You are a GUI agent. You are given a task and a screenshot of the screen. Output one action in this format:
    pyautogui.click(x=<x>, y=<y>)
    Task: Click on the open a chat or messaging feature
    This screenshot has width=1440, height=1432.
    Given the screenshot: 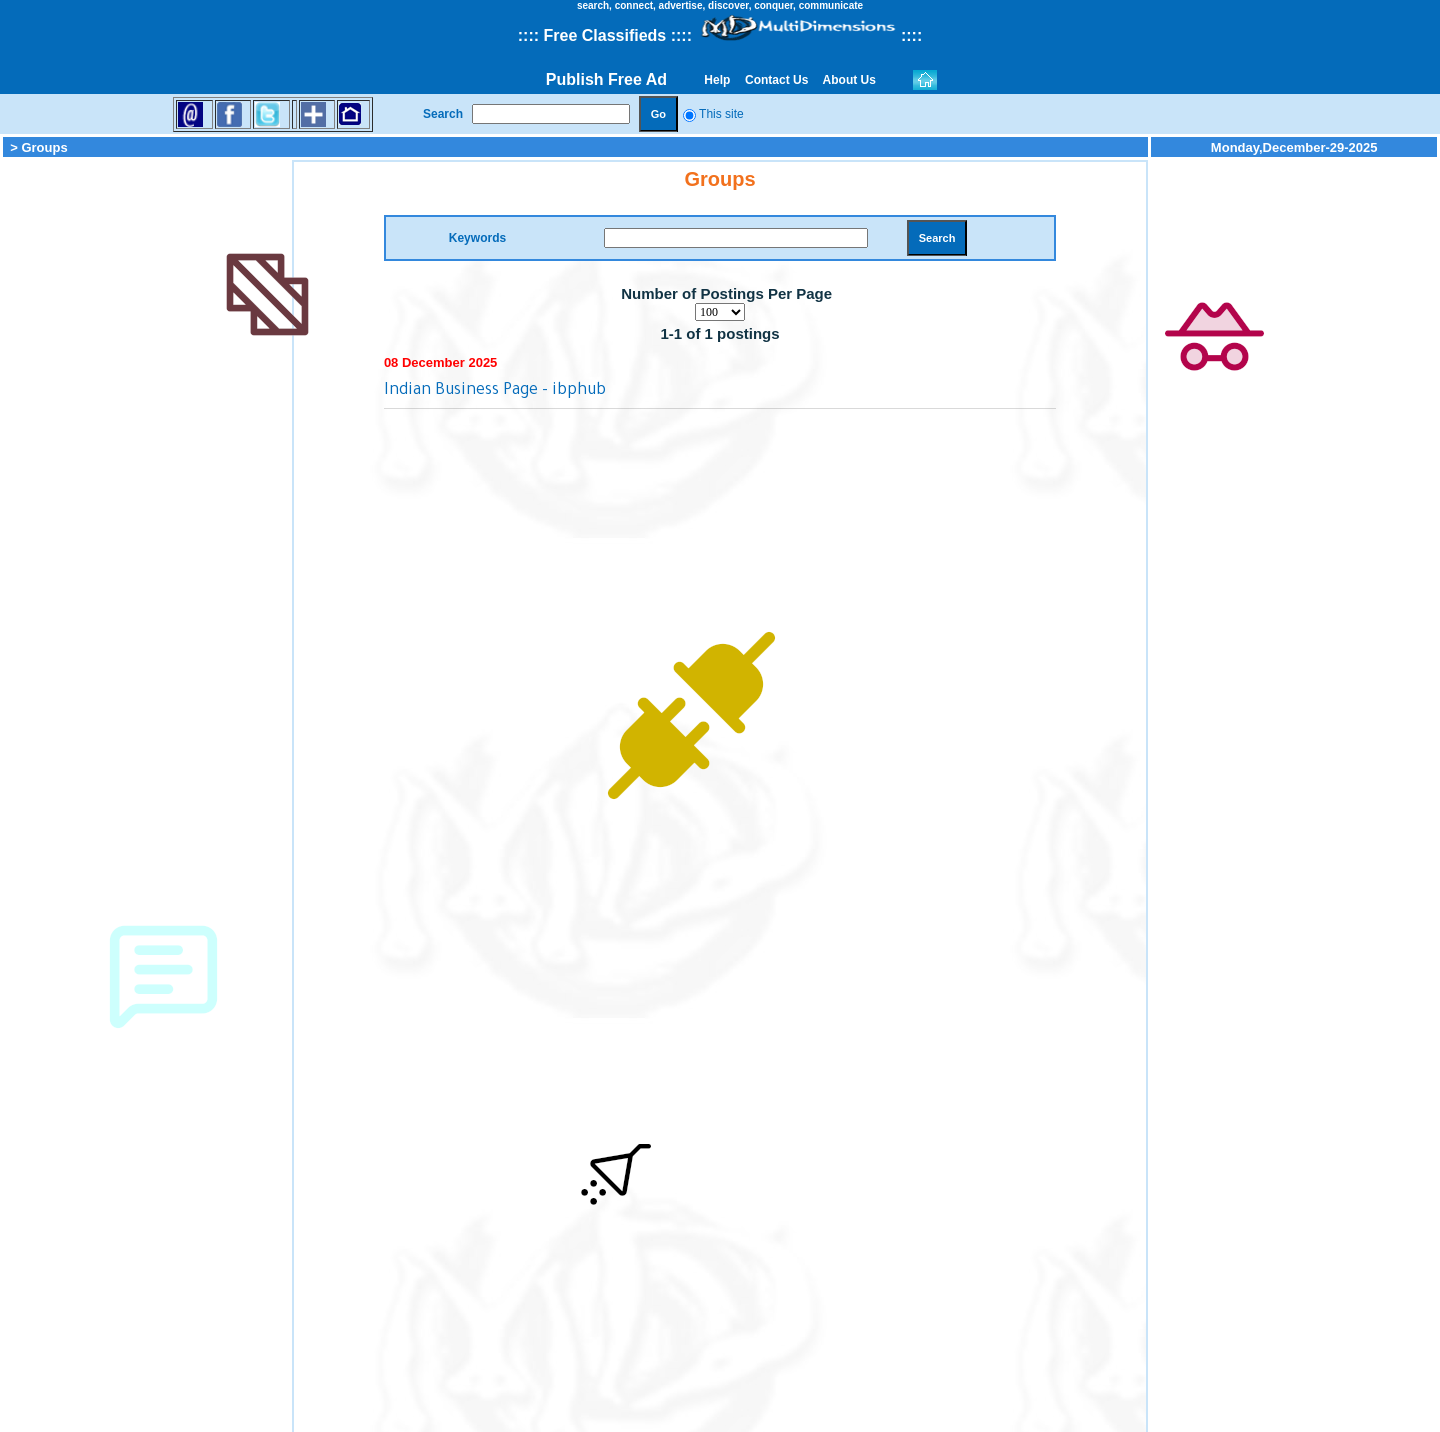 What is the action you would take?
    pyautogui.click(x=163, y=974)
    